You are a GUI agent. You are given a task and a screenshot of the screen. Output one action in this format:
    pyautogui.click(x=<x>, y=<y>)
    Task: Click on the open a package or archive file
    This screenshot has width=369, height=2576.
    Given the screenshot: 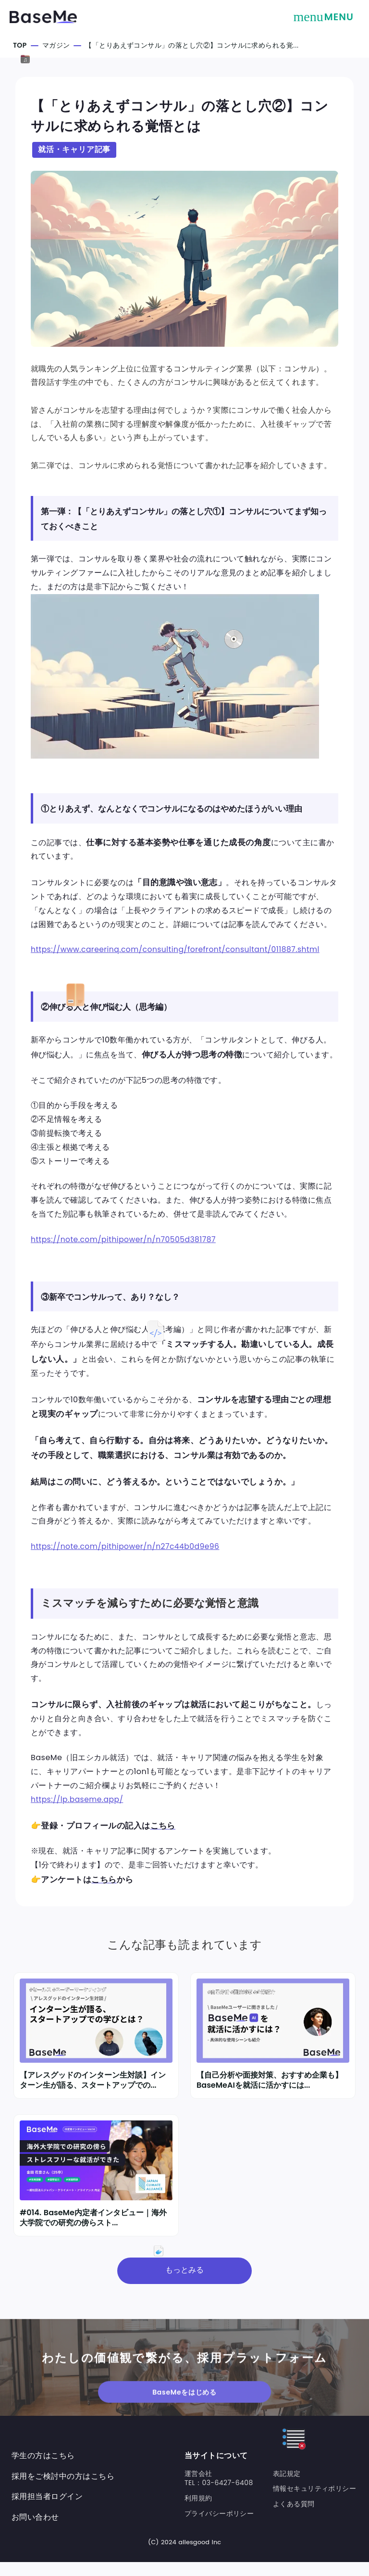 What is the action you would take?
    pyautogui.click(x=75, y=995)
    